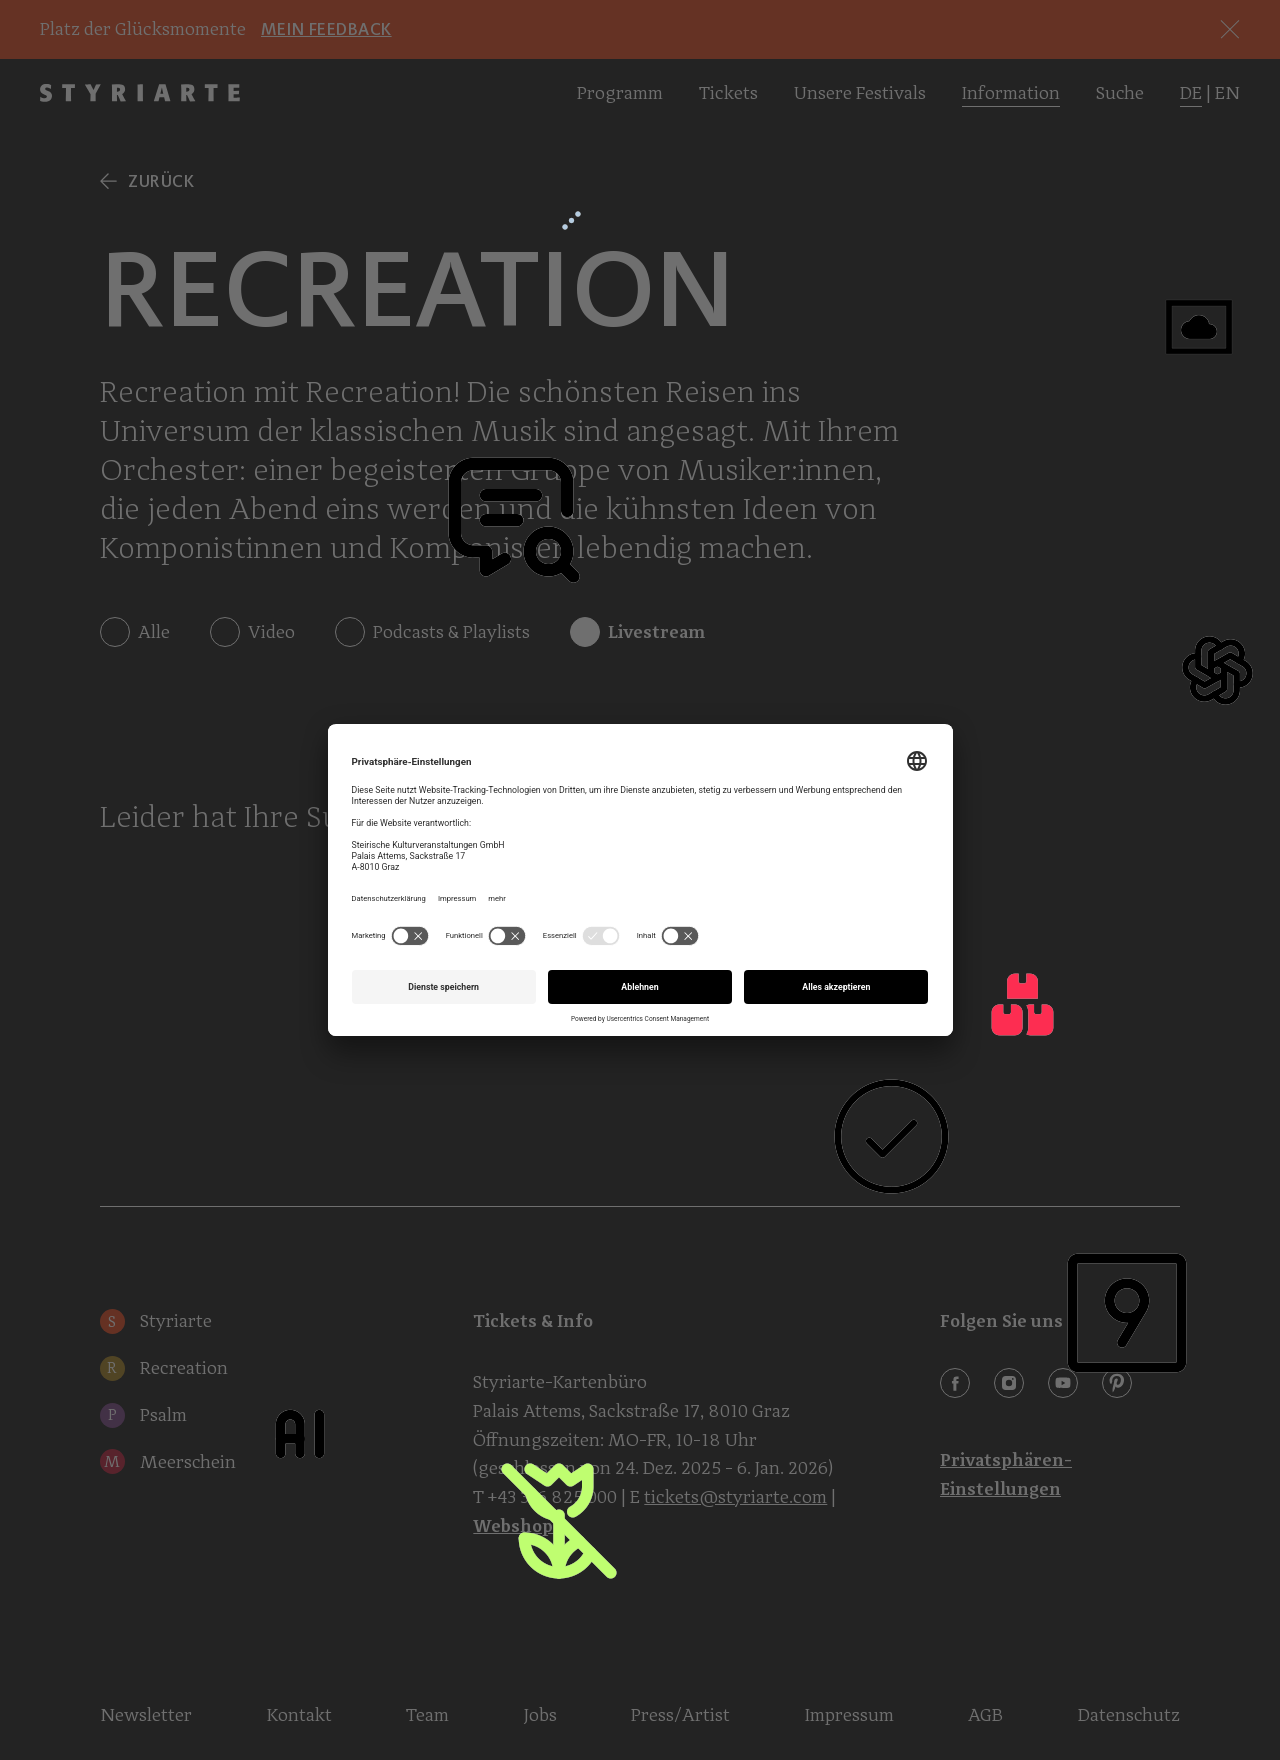  I want to click on access daydream or screen saver settings, so click(1199, 327).